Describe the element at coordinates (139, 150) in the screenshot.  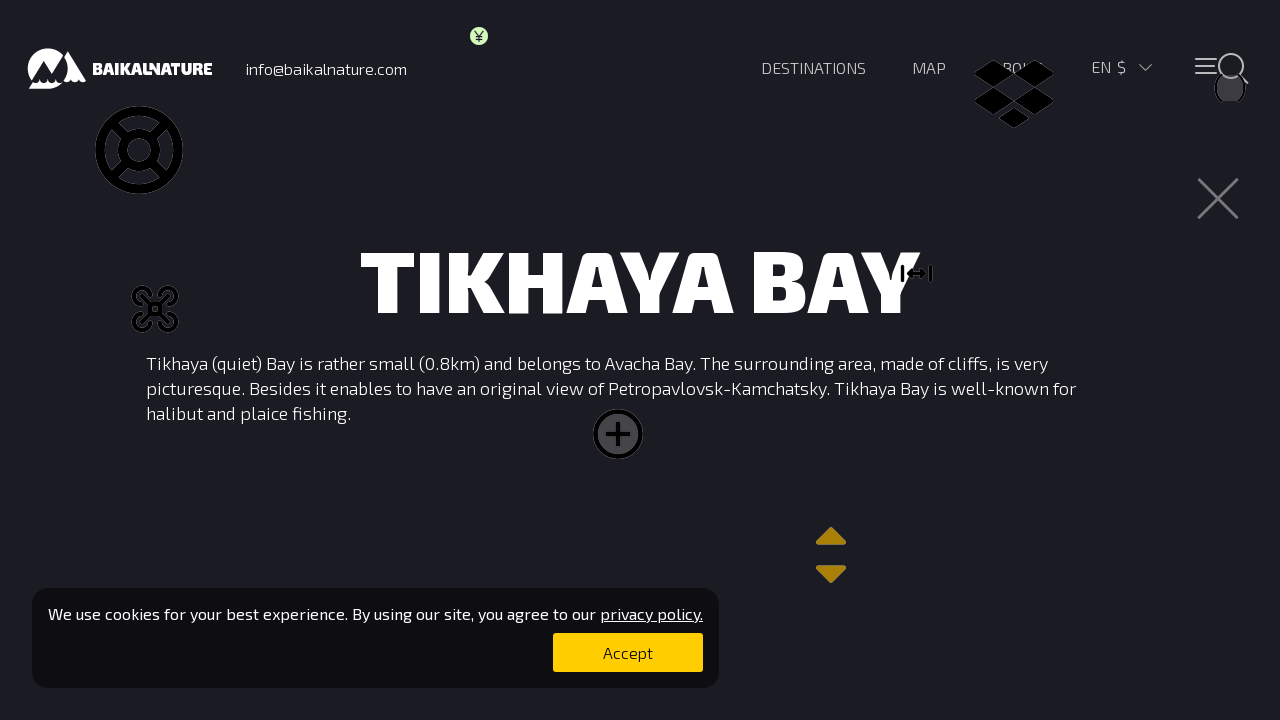
I see `access help or support resources` at that location.